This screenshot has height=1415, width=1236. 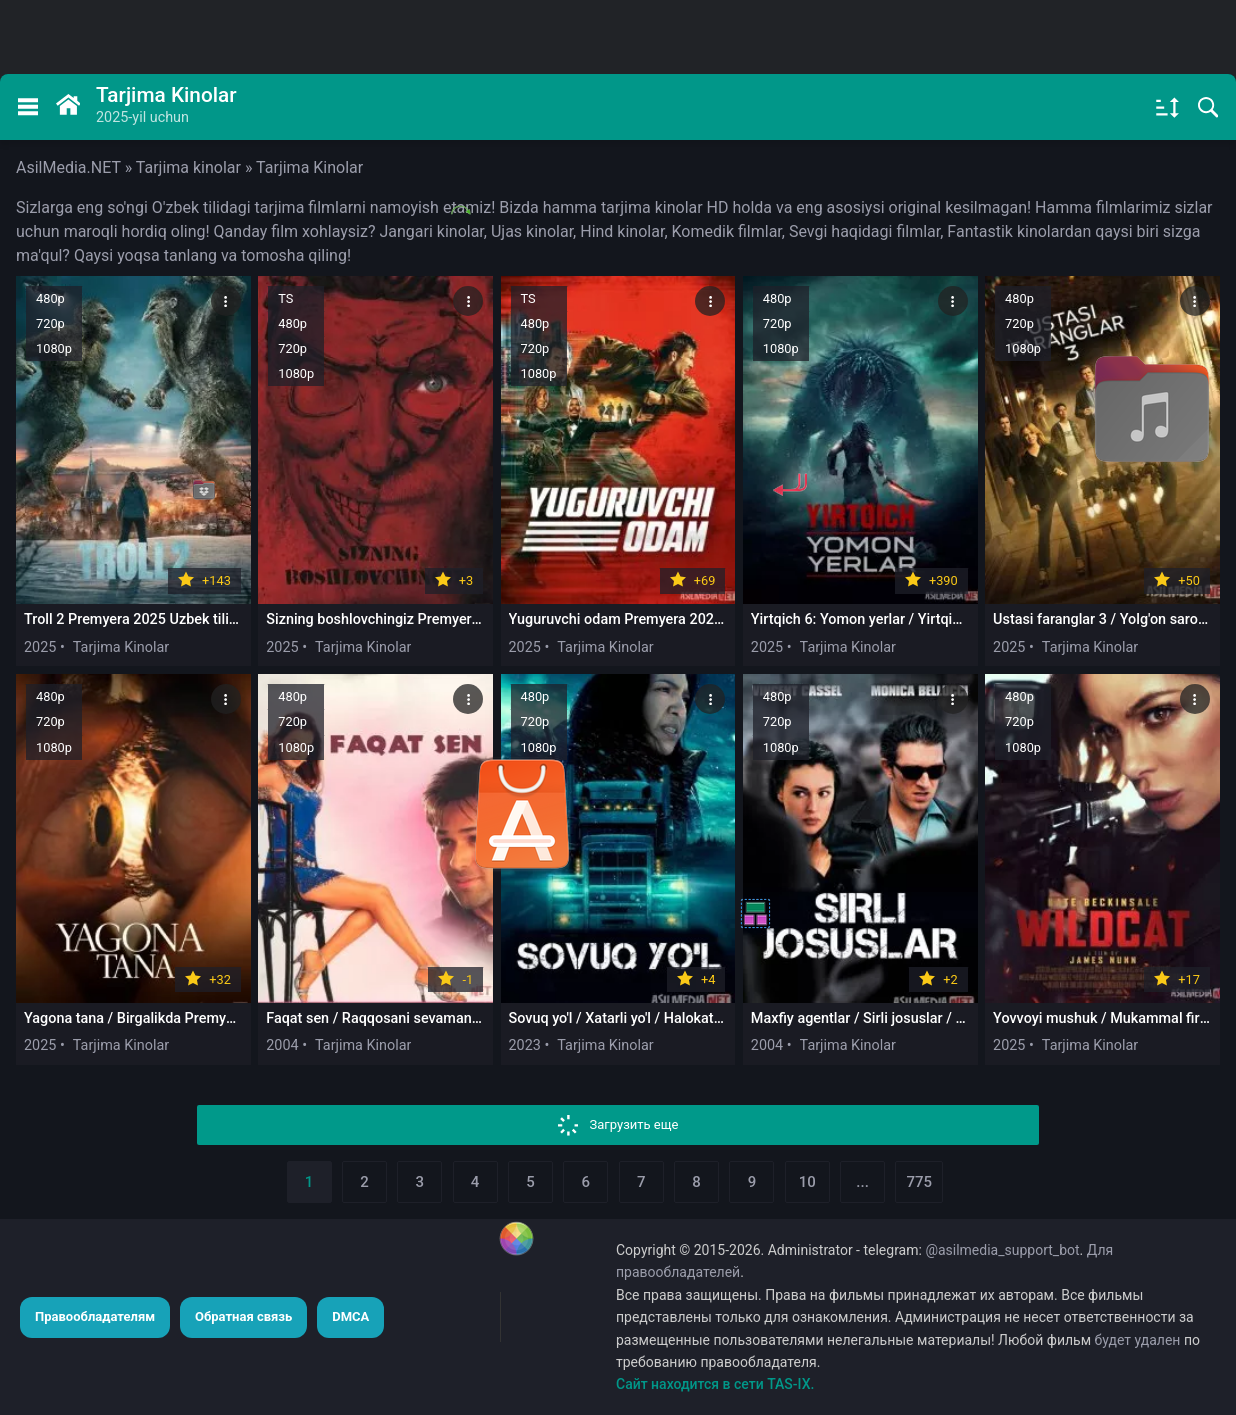 I want to click on open your music folder, so click(x=1152, y=409).